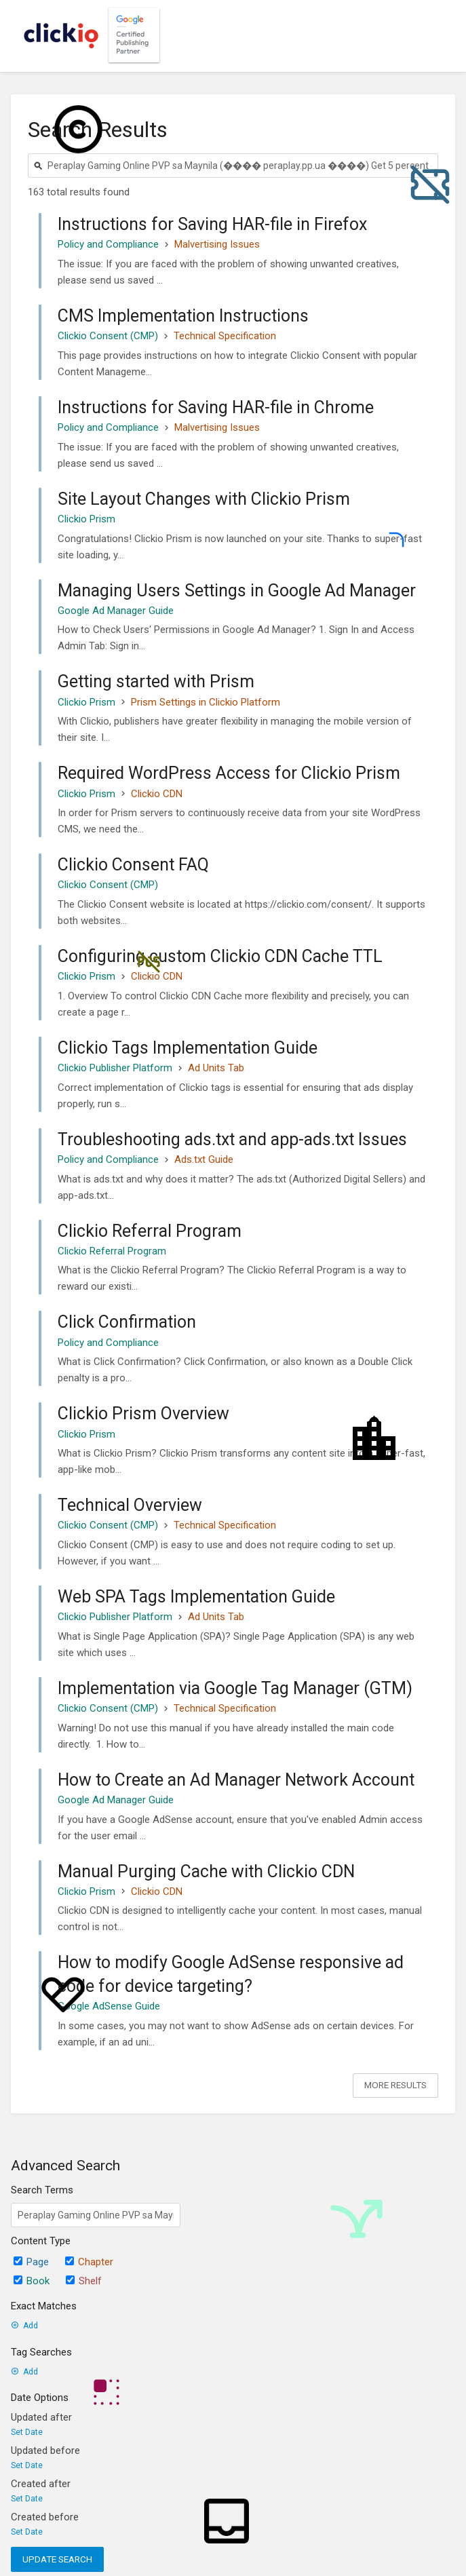 This screenshot has width=466, height=2576. What do you see at coordinates (357, 2218) in the screenshot?
I see `redirect or reroute content` at bounding box center [357, 2218].